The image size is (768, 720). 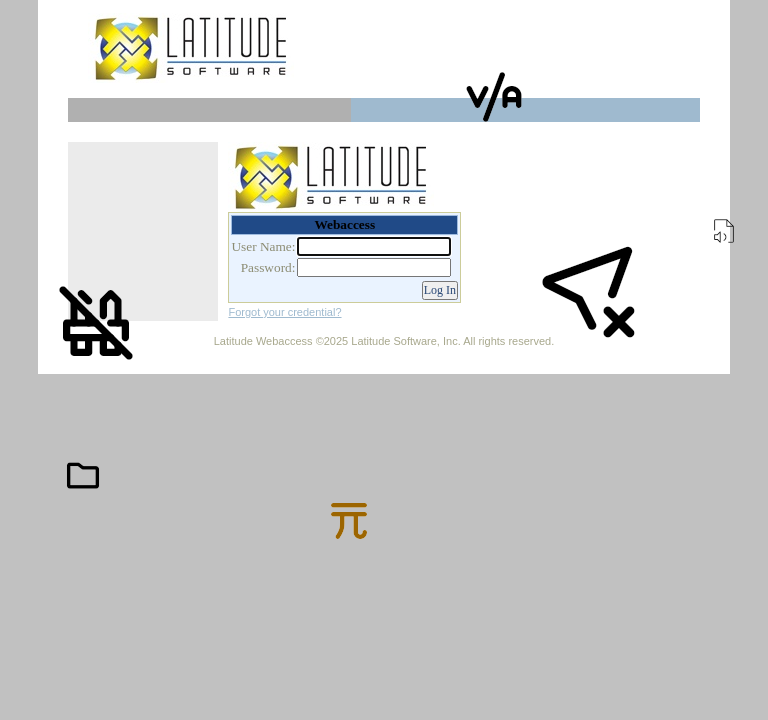 What do you see at coordinates (349, 521) in the screenshot?
I see `indicates chinese yuan/renminbi currency` at bounding box center [349, 521].